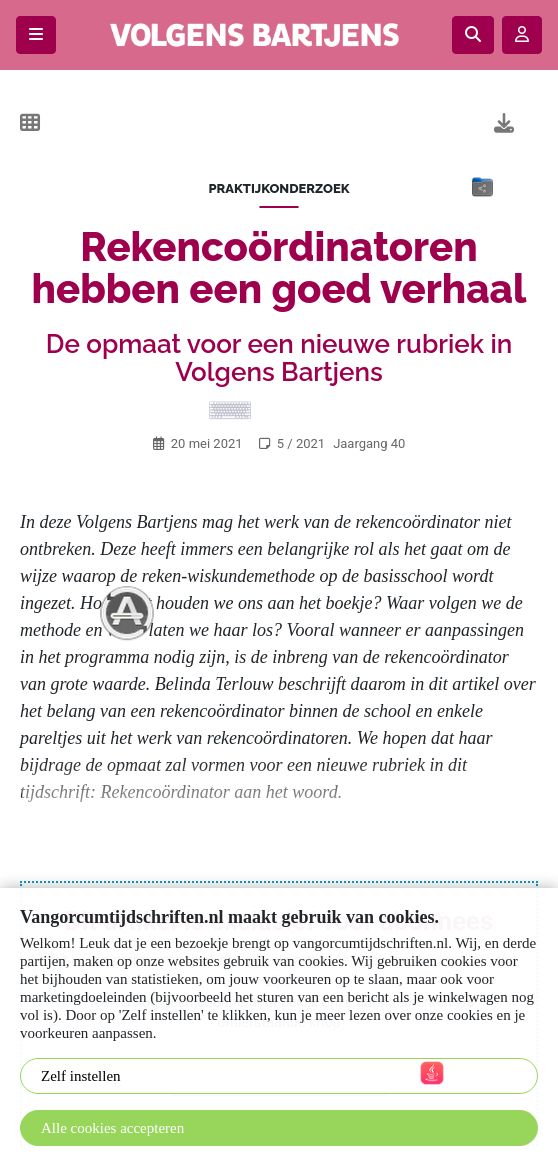 The image size is (558, 1166). Describe the element at coordinates (127, 613) in the screenshot. I see `check for available system updates` at that location.